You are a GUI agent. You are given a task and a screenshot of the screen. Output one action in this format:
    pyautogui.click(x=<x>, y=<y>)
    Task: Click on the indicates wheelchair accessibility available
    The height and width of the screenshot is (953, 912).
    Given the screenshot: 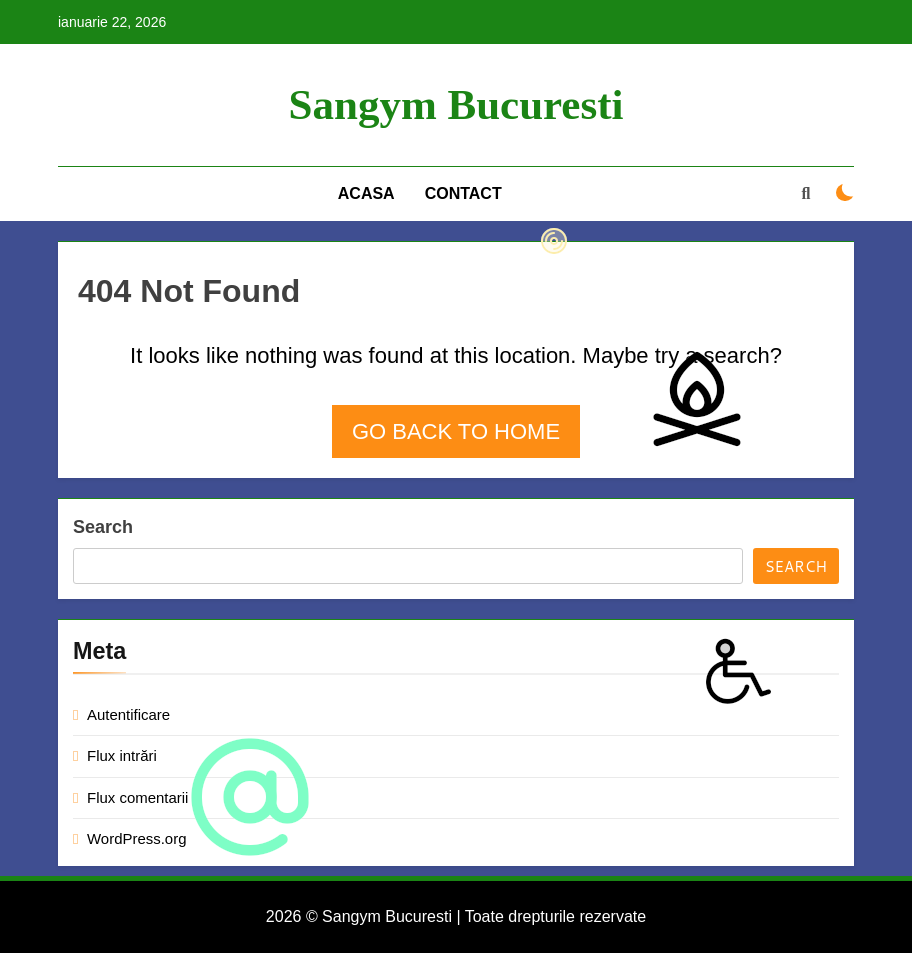 What is the action you would take?
    pyautogui.click(x=732, y=672)
    